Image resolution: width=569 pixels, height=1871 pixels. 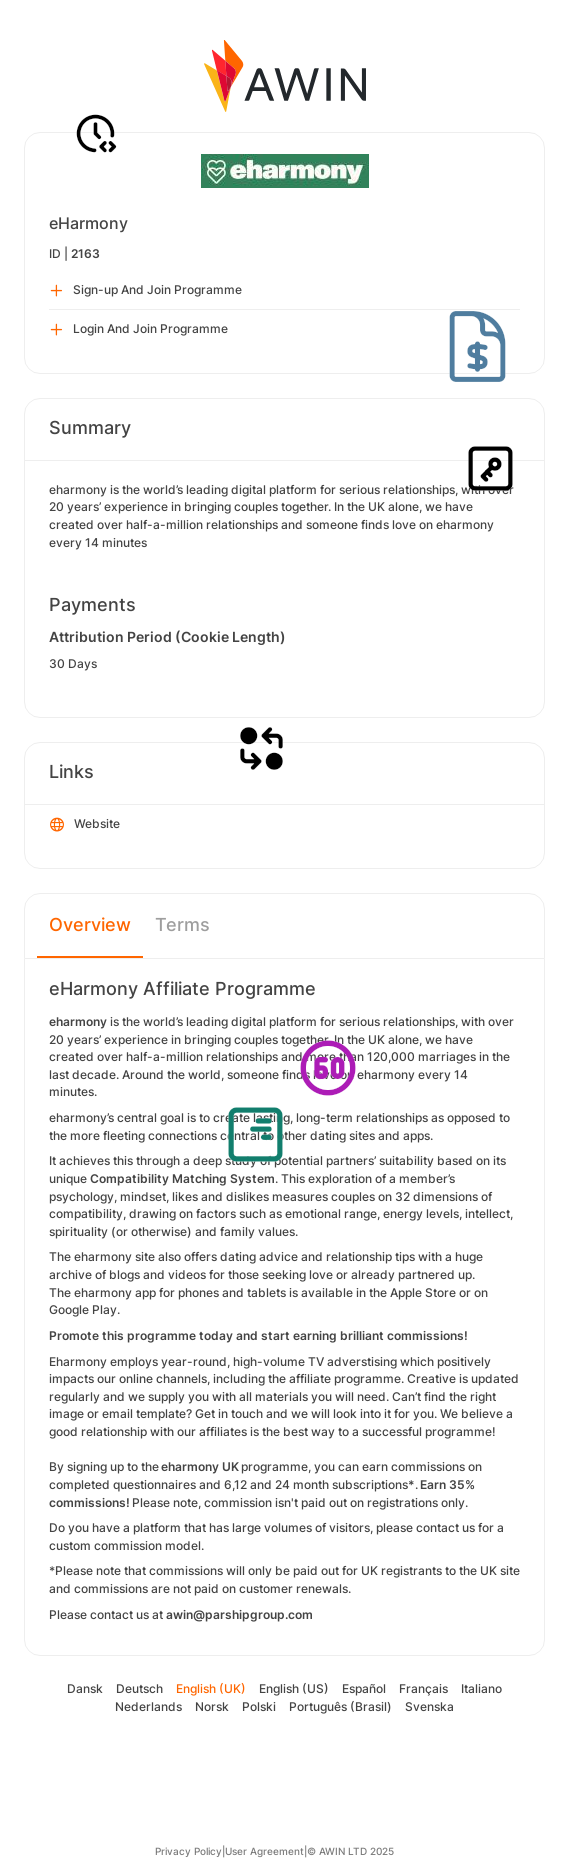 What do you see at coordinates (255, 1134) in the screenshot?
I see `align content to the top-right corner` at bounding box center [255, 1134].